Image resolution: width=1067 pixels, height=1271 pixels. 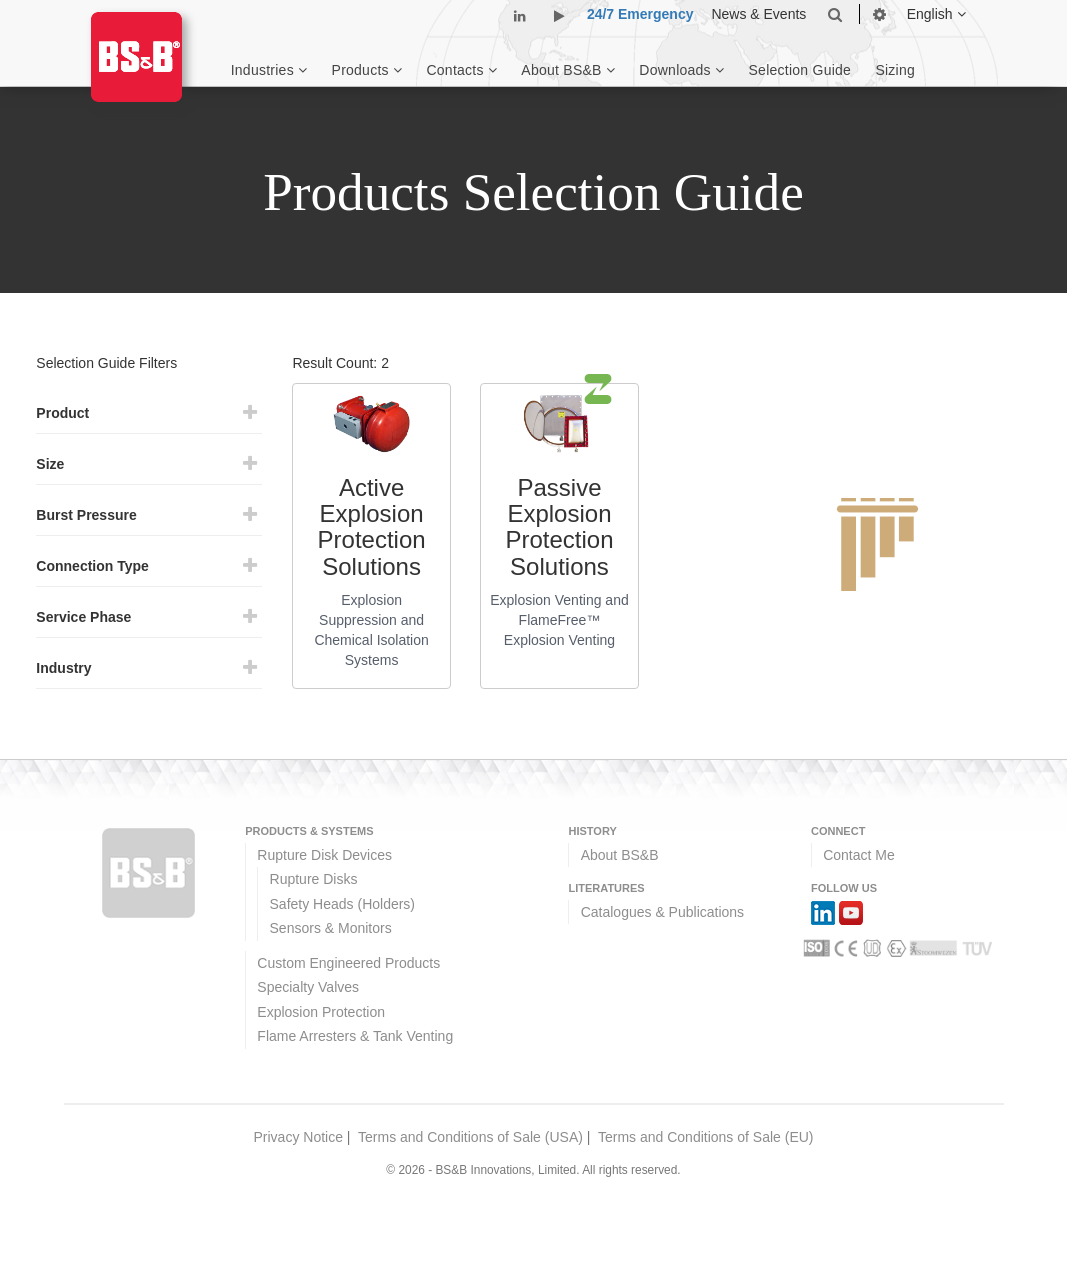 I want to click on open zulip messaging app, so click(x=598, y=389).